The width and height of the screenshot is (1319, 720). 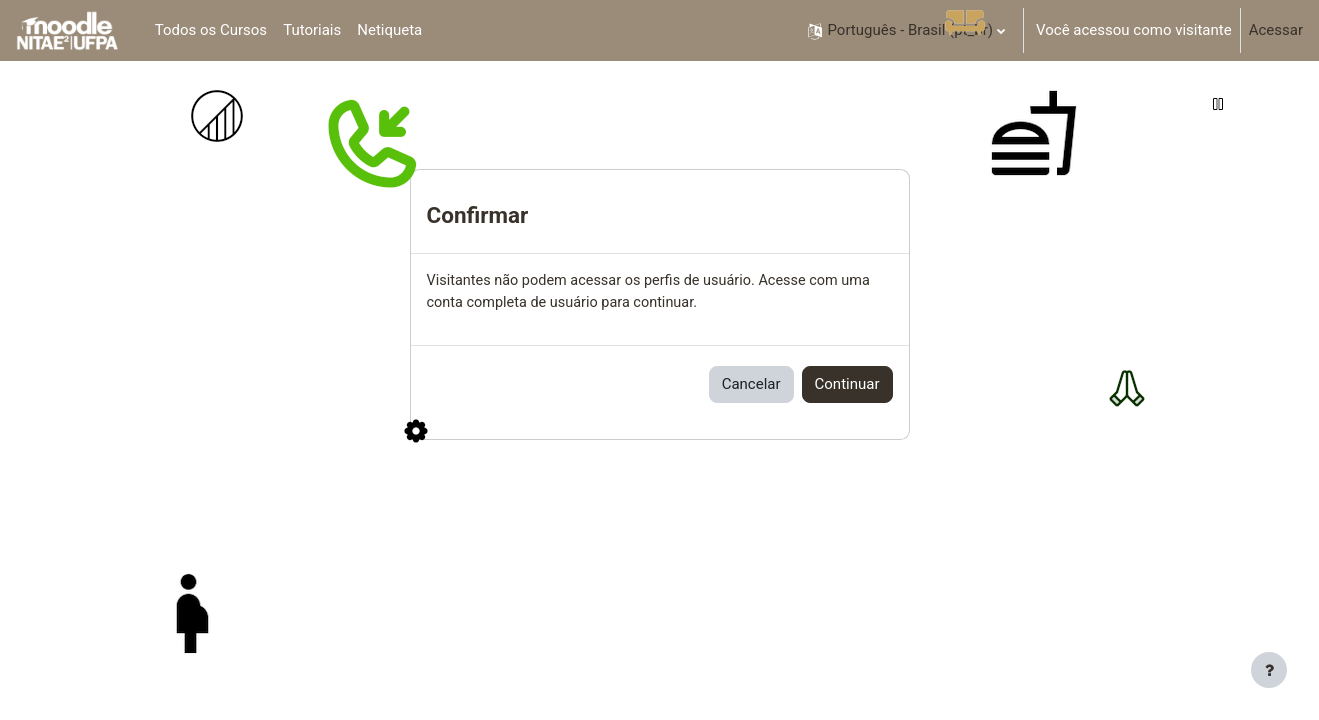 What do you see at coordinates (1218, 104) in the screenshot?
I see `switch to column view layout` at bounding box center [1218, 104].